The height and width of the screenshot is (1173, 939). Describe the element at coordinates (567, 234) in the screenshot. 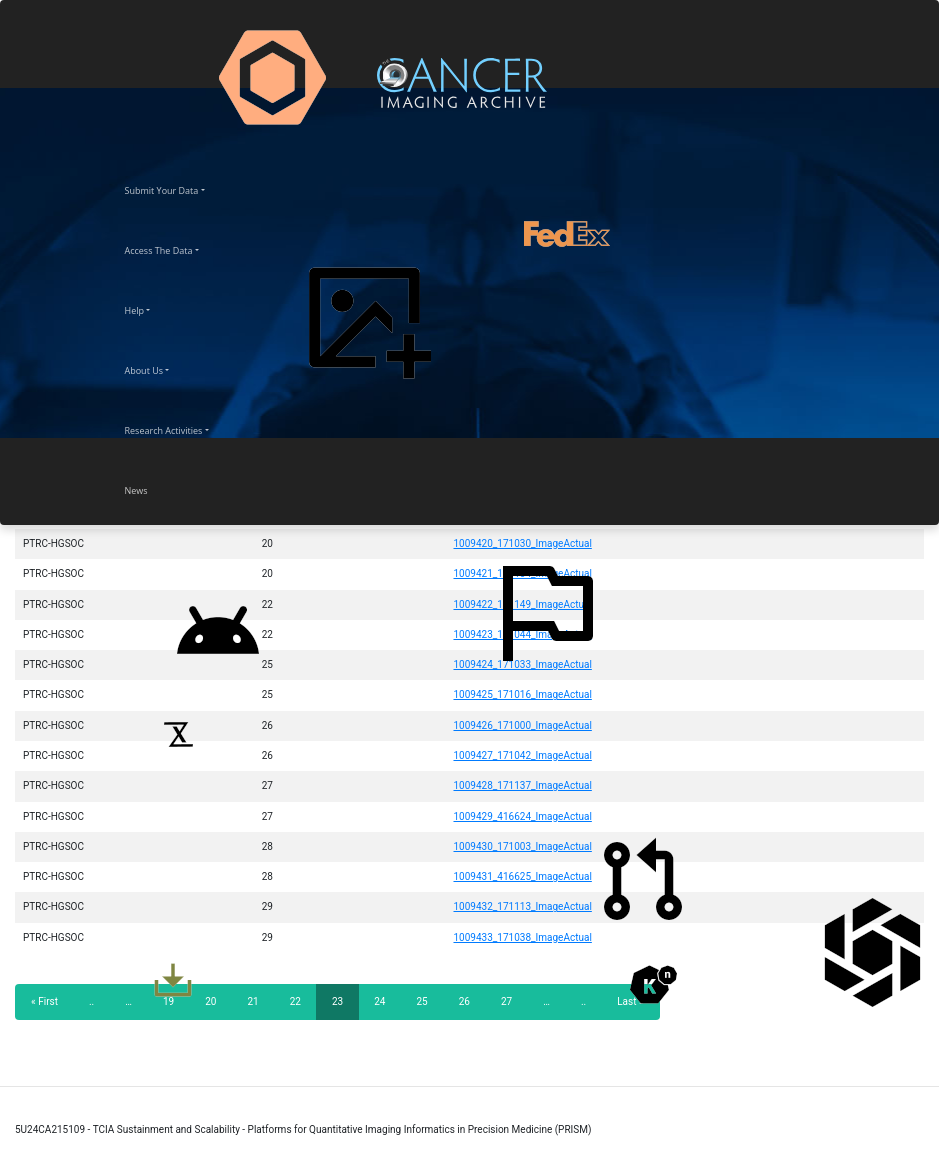

I see `fedex shipping or delivery services` at that location.